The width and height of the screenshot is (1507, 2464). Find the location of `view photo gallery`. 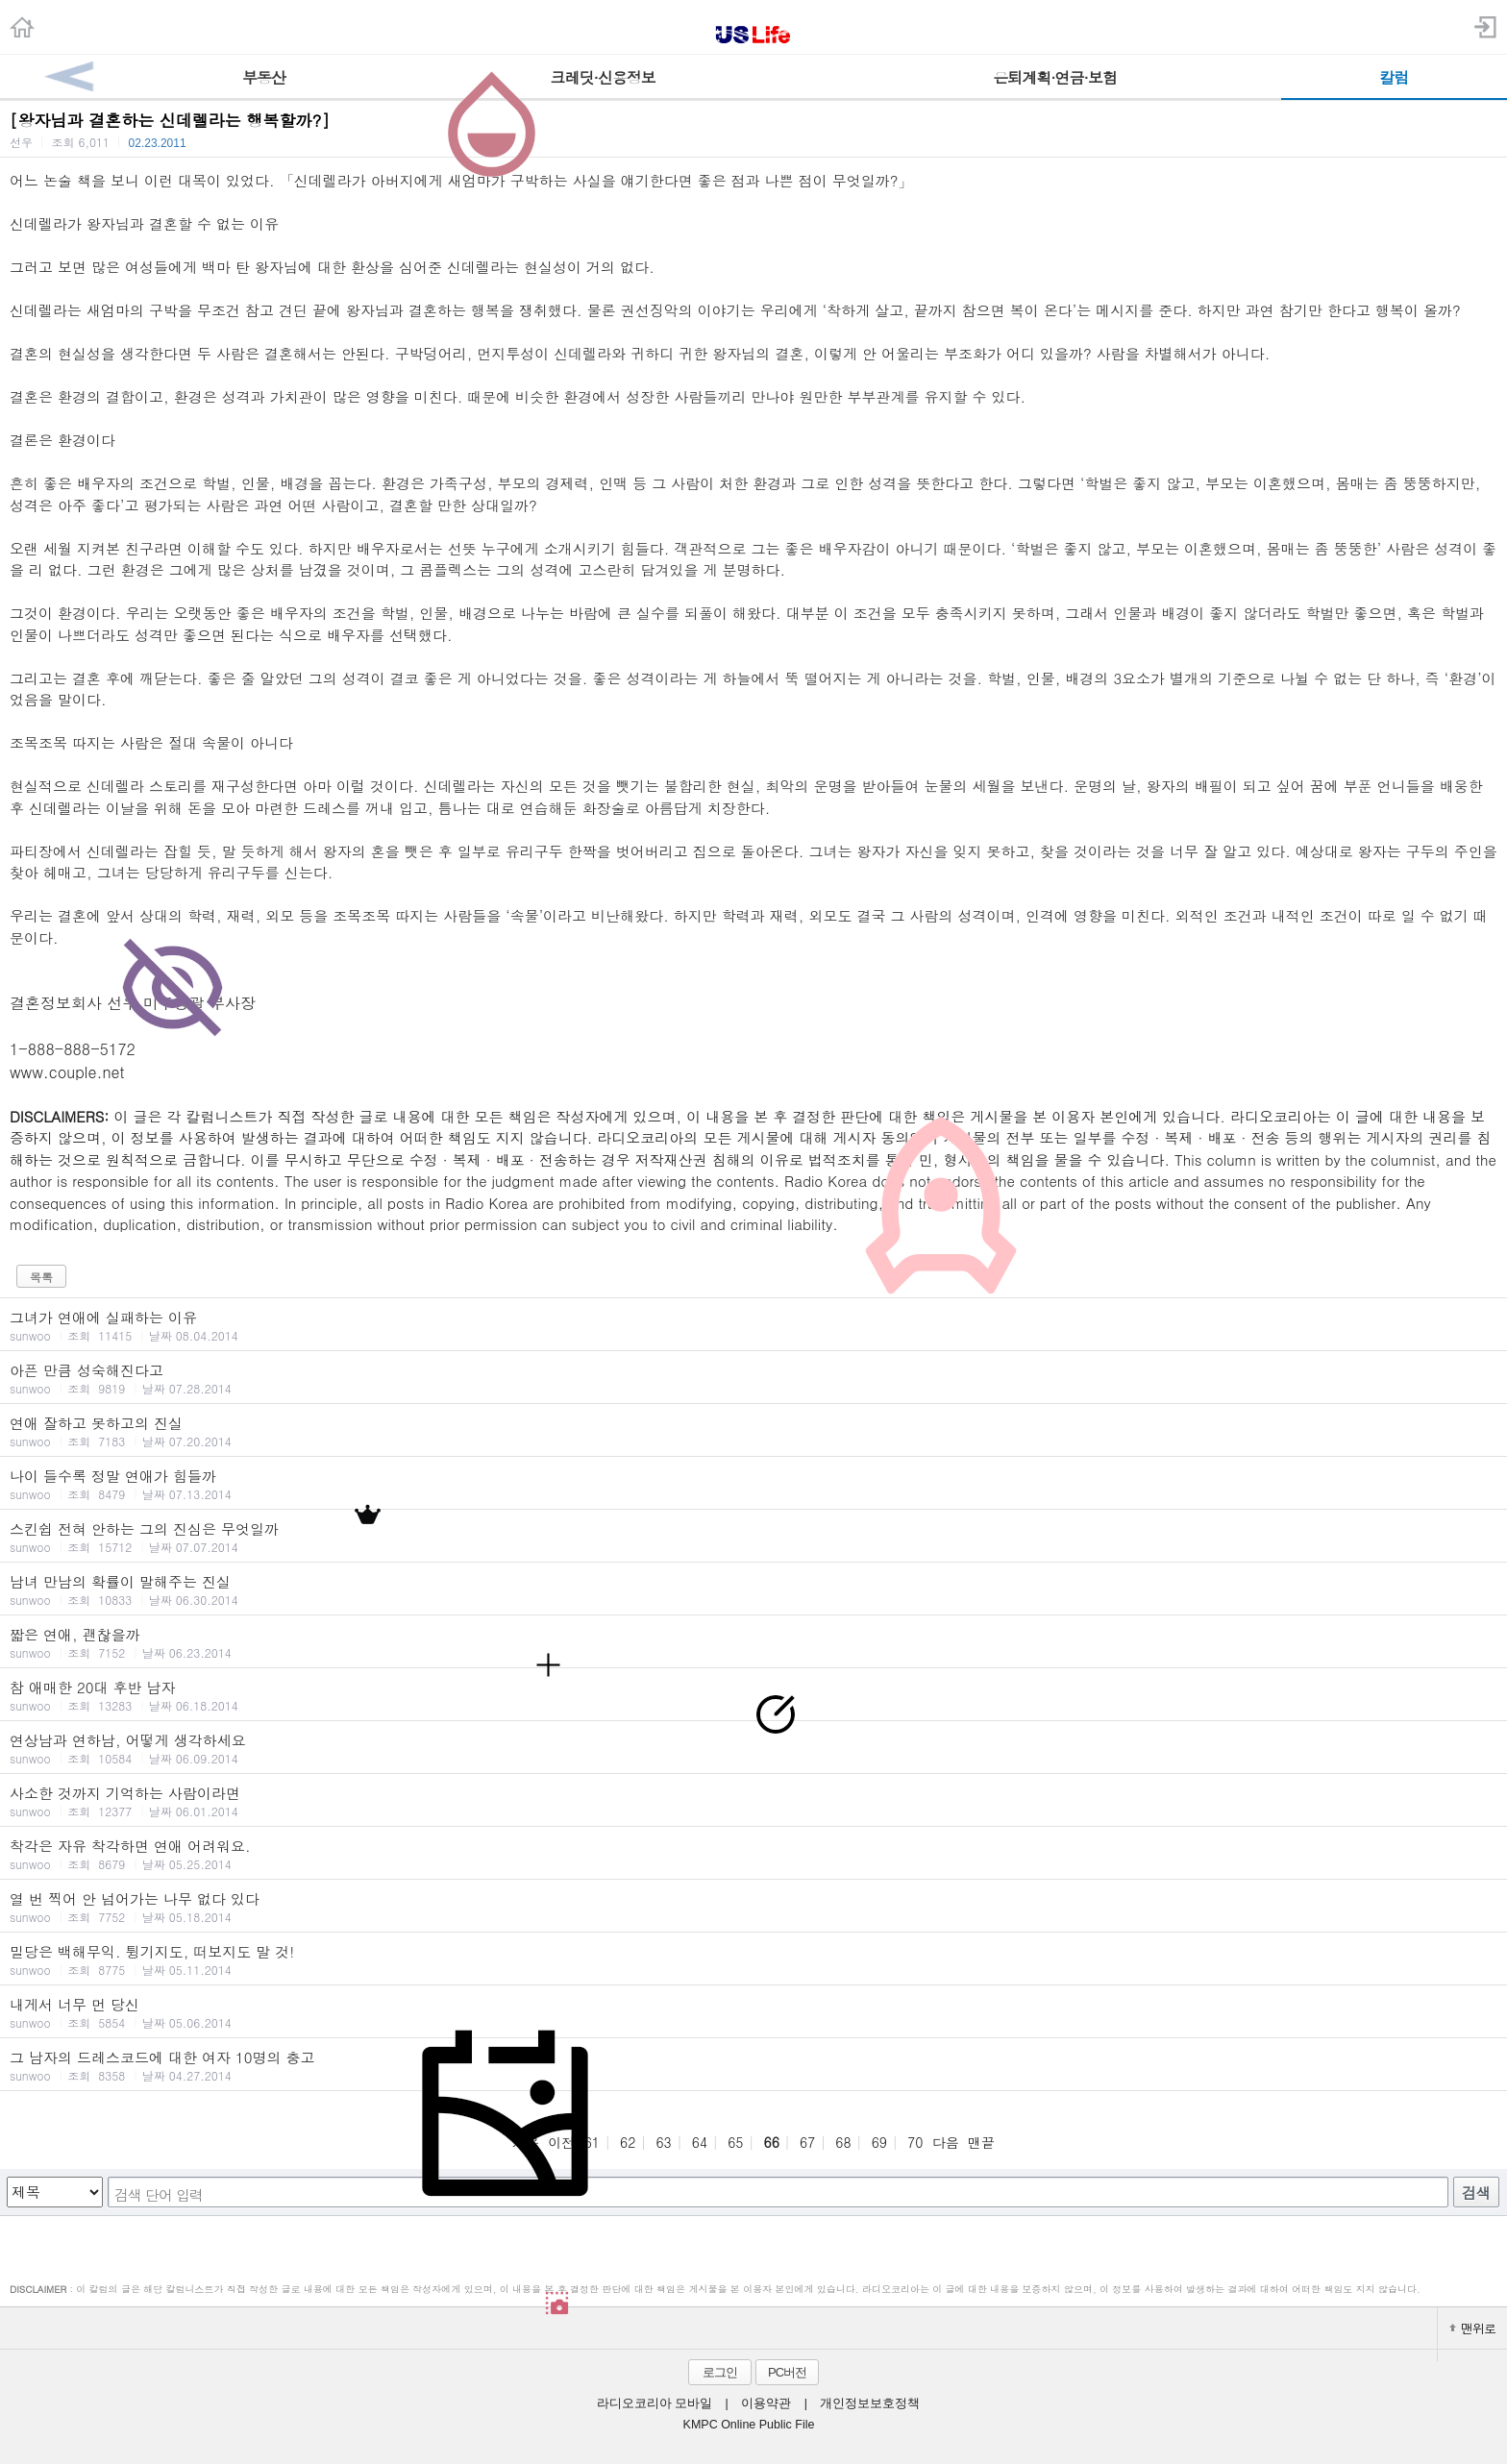

view photo gallery is located at coordinates (505, 2121).